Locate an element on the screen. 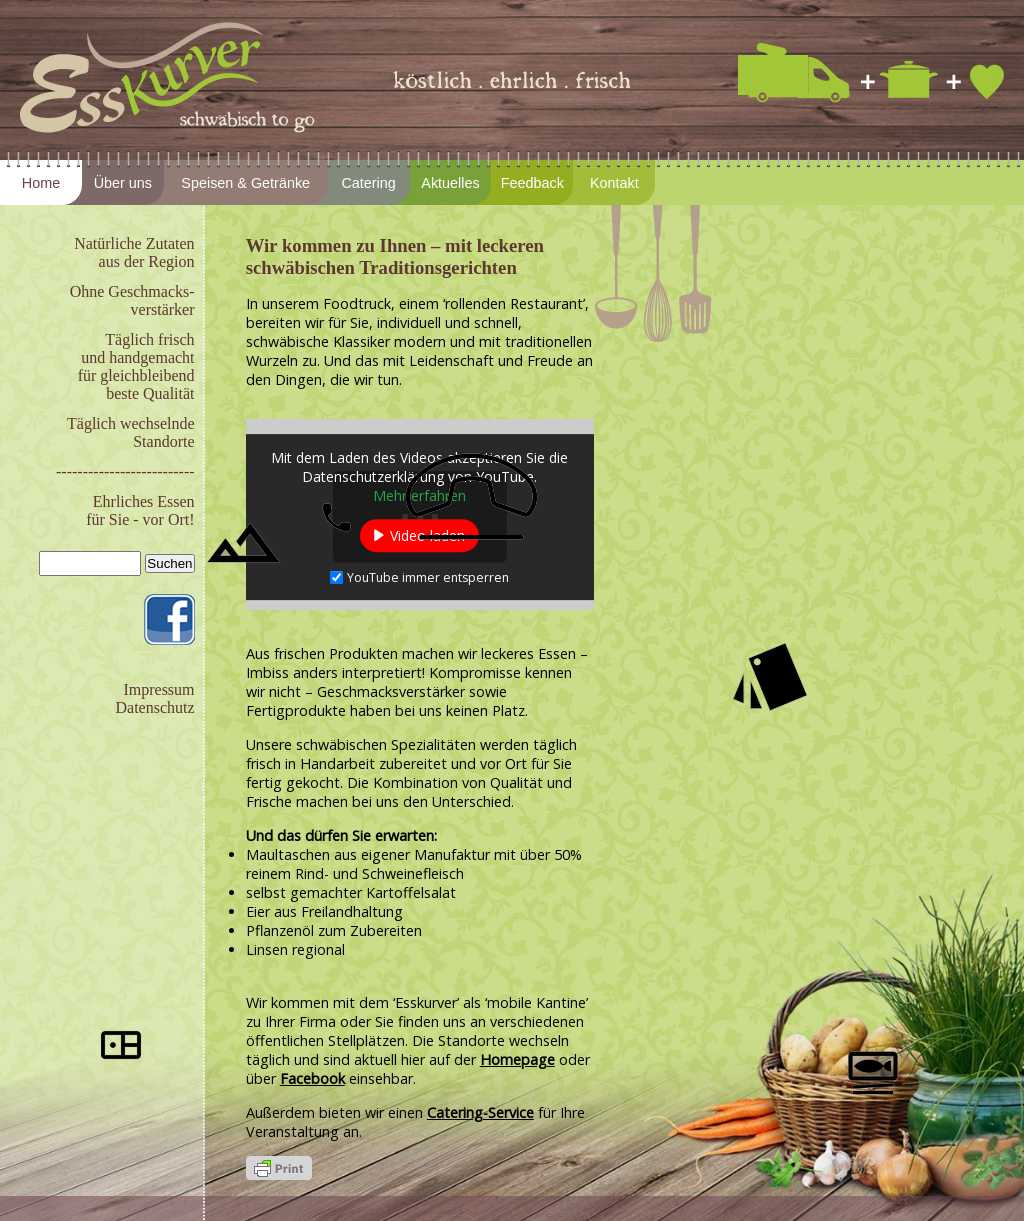 The width and height of the screenshot is (1024, 1221). apply a style or theme to content is located at coordinates (771, 676).